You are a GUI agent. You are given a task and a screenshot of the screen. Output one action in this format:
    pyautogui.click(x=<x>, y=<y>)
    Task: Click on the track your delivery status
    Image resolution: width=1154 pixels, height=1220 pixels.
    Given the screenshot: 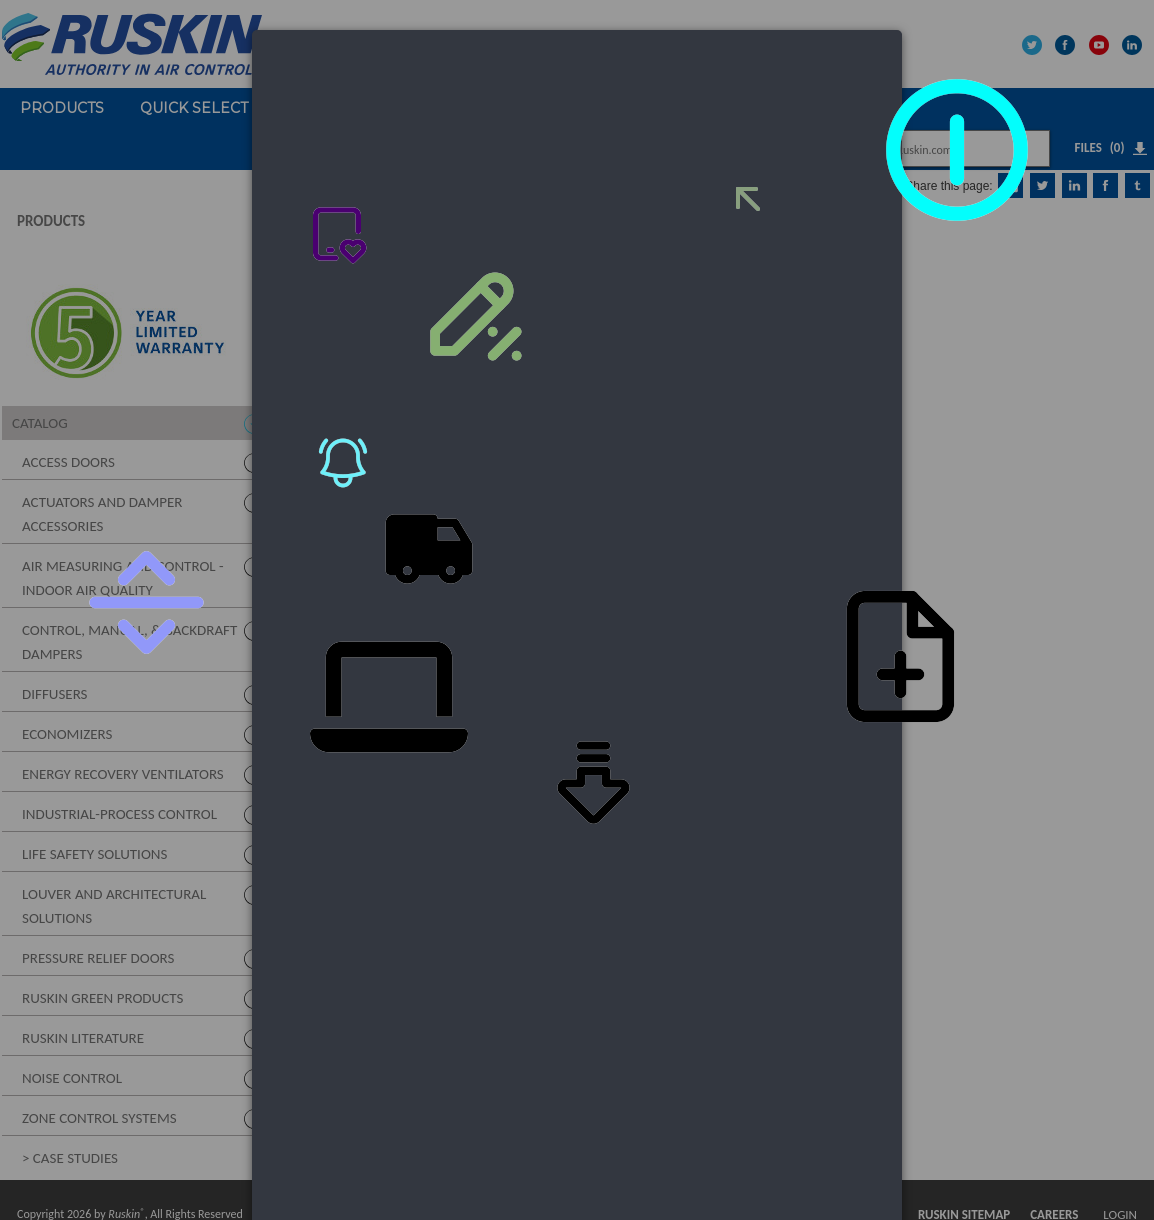 What is the action you would take?
    pyautogui.click(x=429, y=549)
    